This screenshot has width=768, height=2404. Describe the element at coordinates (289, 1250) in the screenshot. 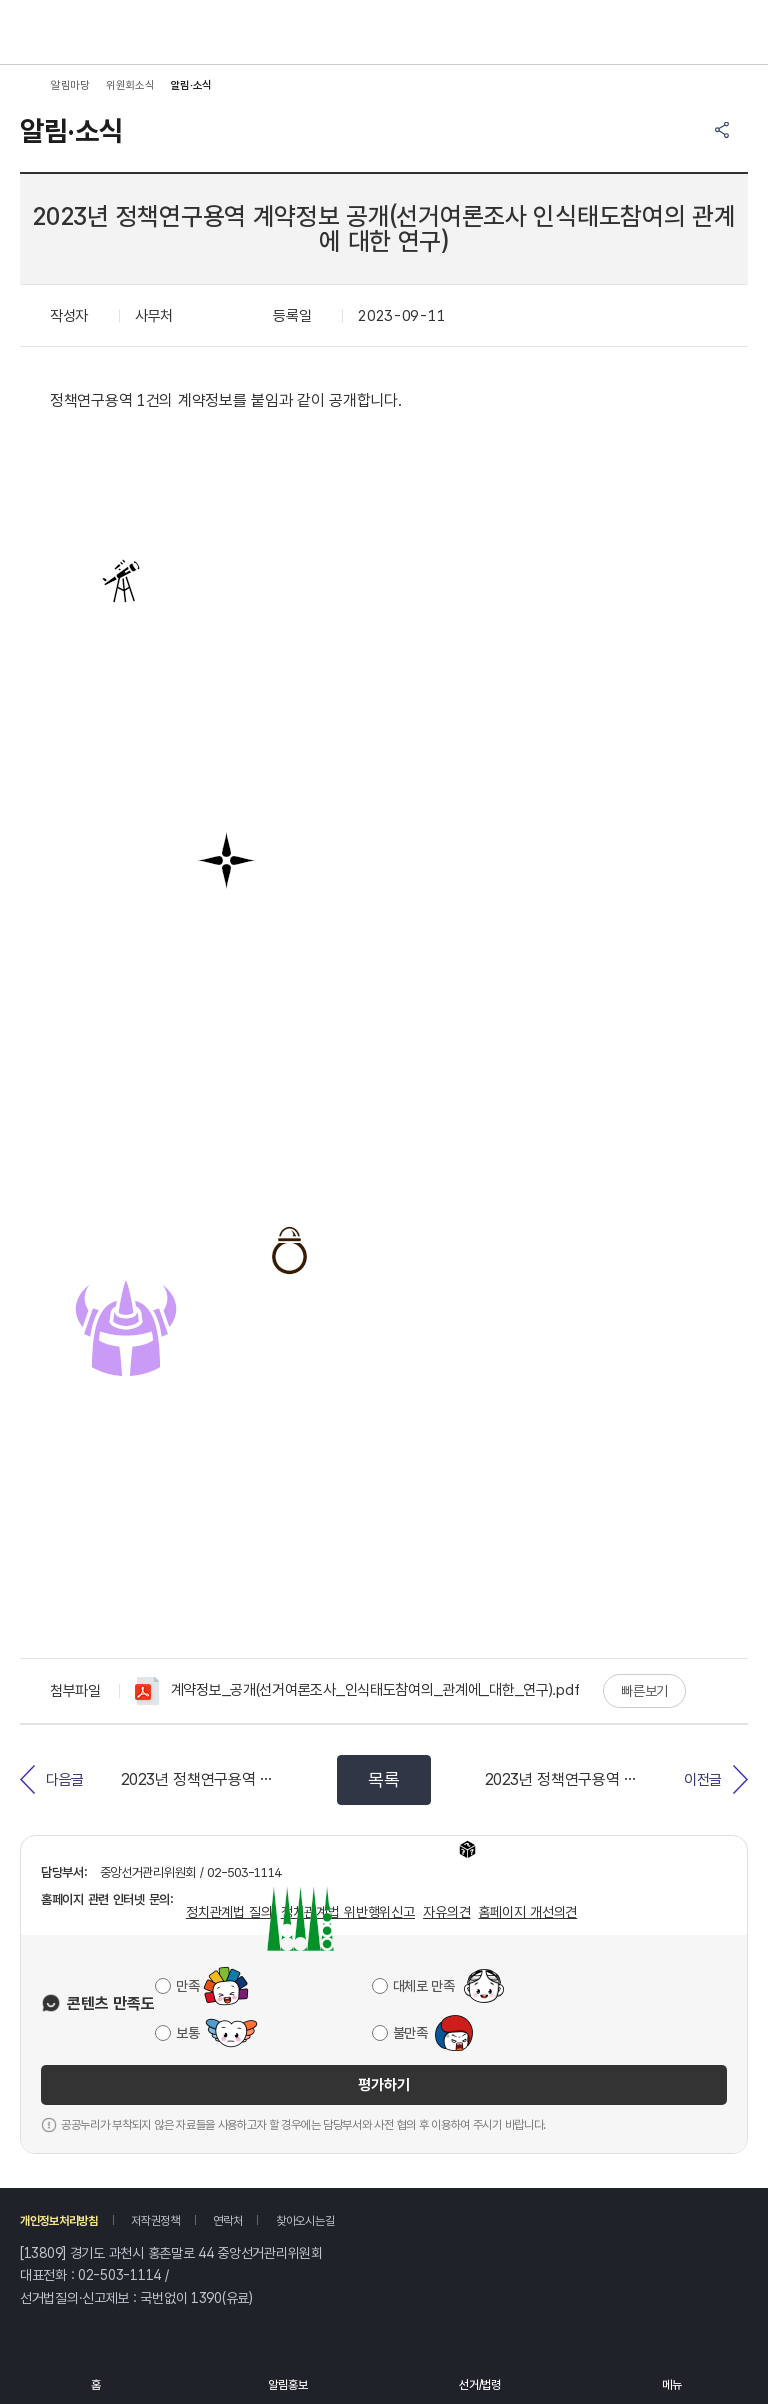

I see `access global or worldwide settings` at that location.